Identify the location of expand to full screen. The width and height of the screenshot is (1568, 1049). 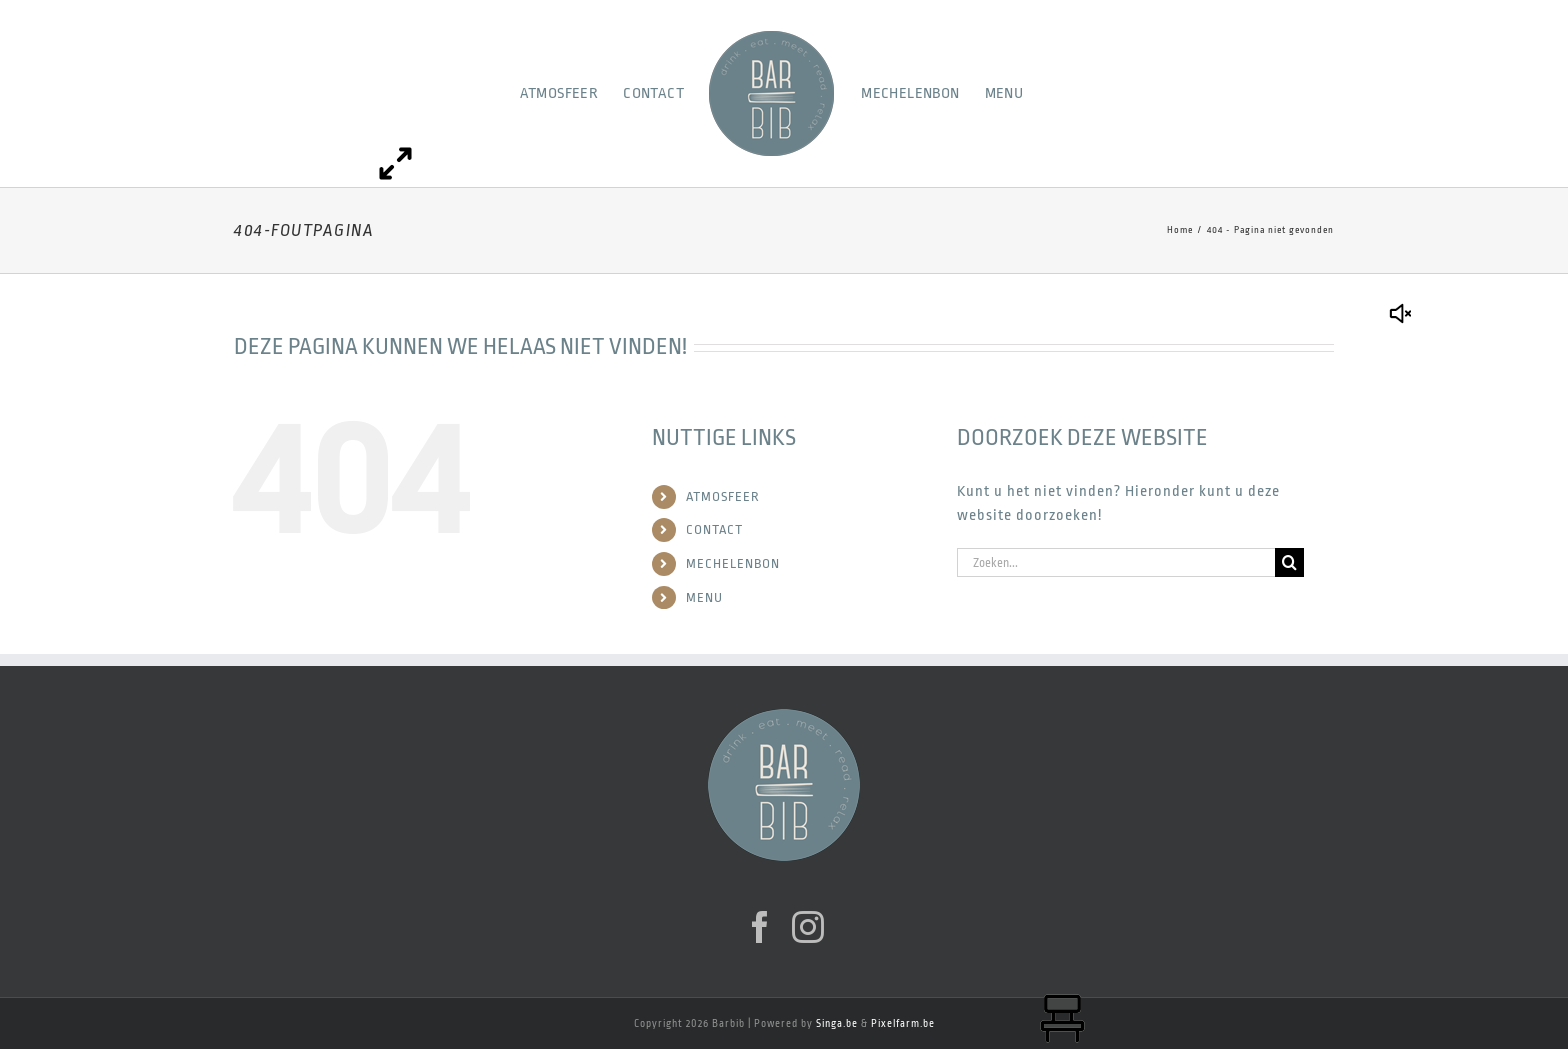
(395, 163).